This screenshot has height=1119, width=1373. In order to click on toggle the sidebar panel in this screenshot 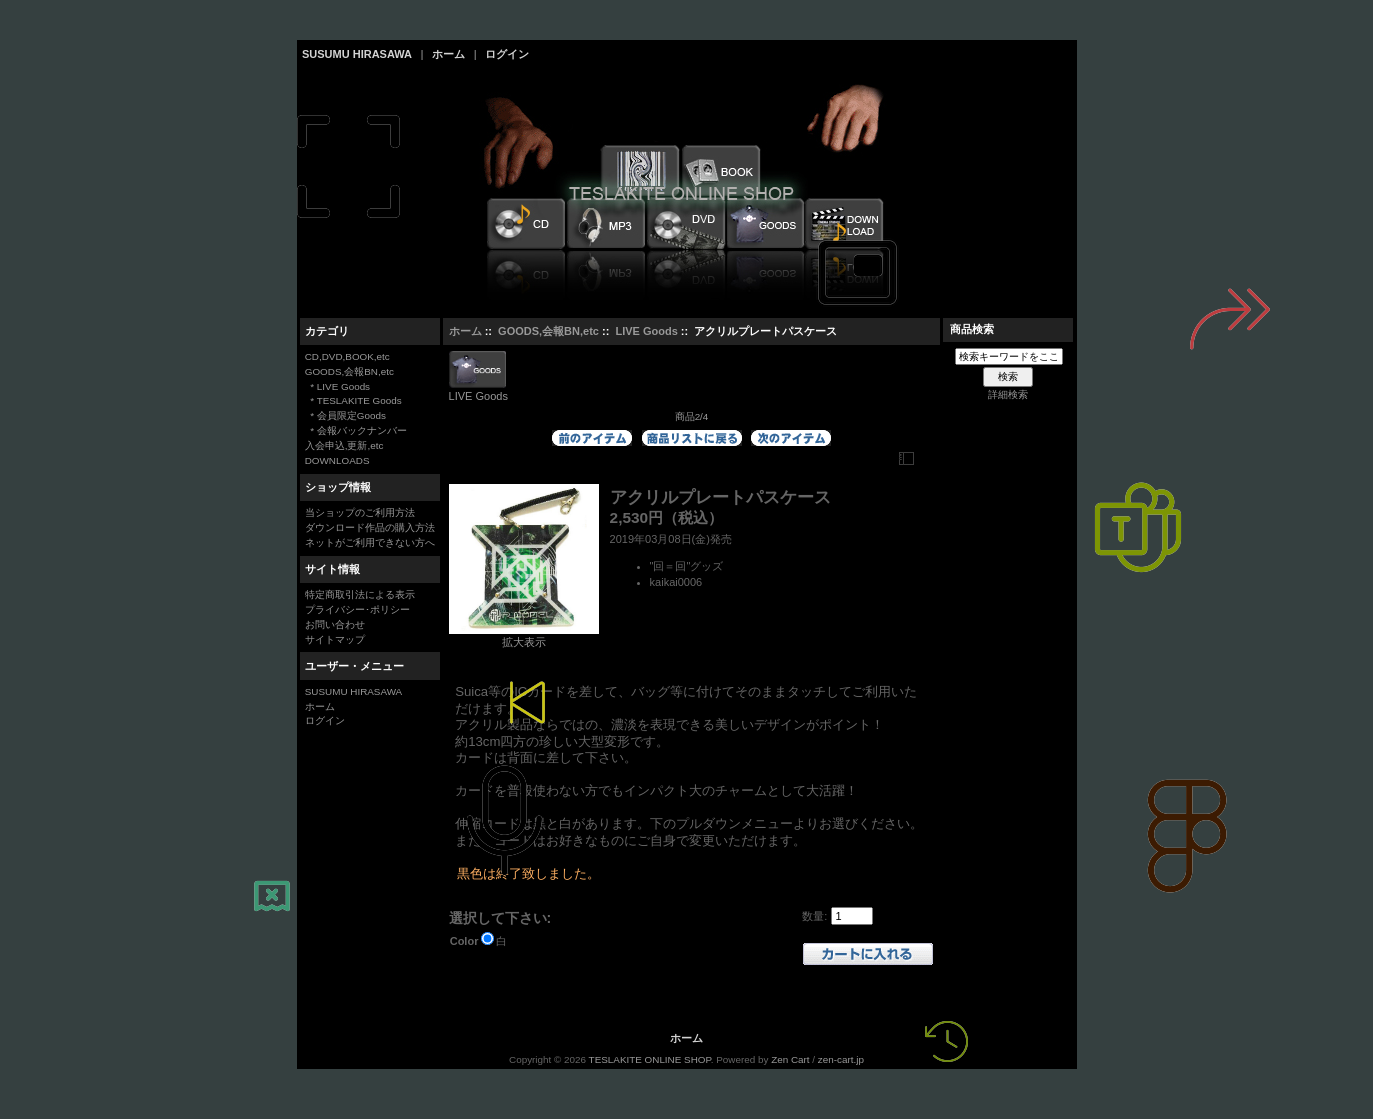, I will do `click(906, 458)`.